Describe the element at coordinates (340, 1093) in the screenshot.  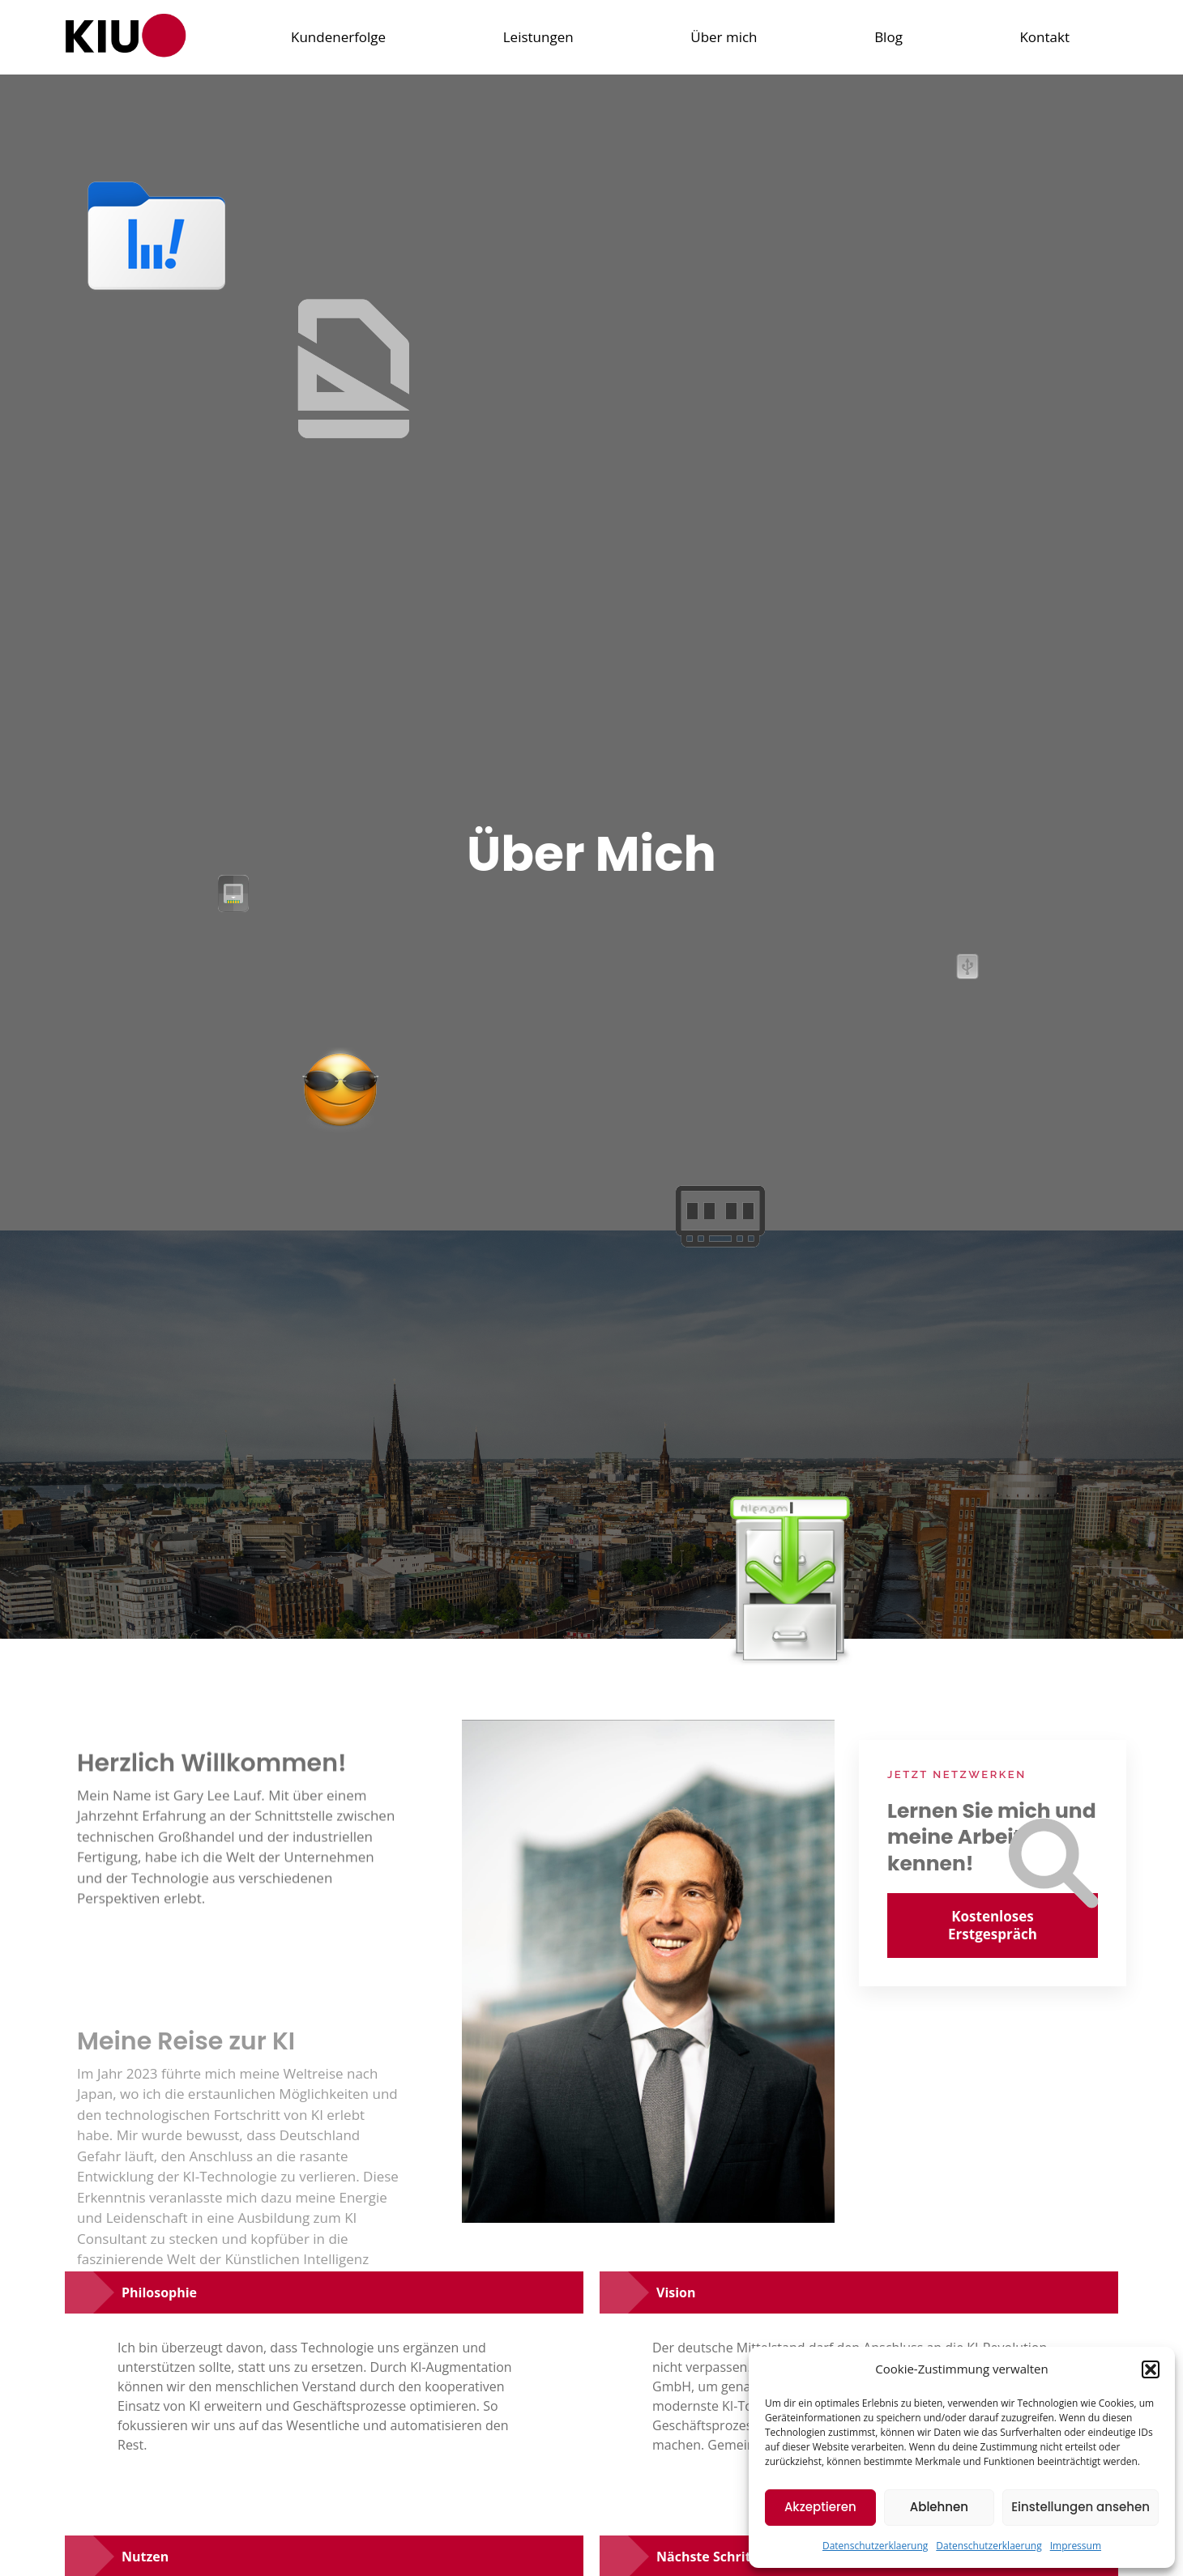
I see `indicates a "cool" or confident mood in messaging` at that location.